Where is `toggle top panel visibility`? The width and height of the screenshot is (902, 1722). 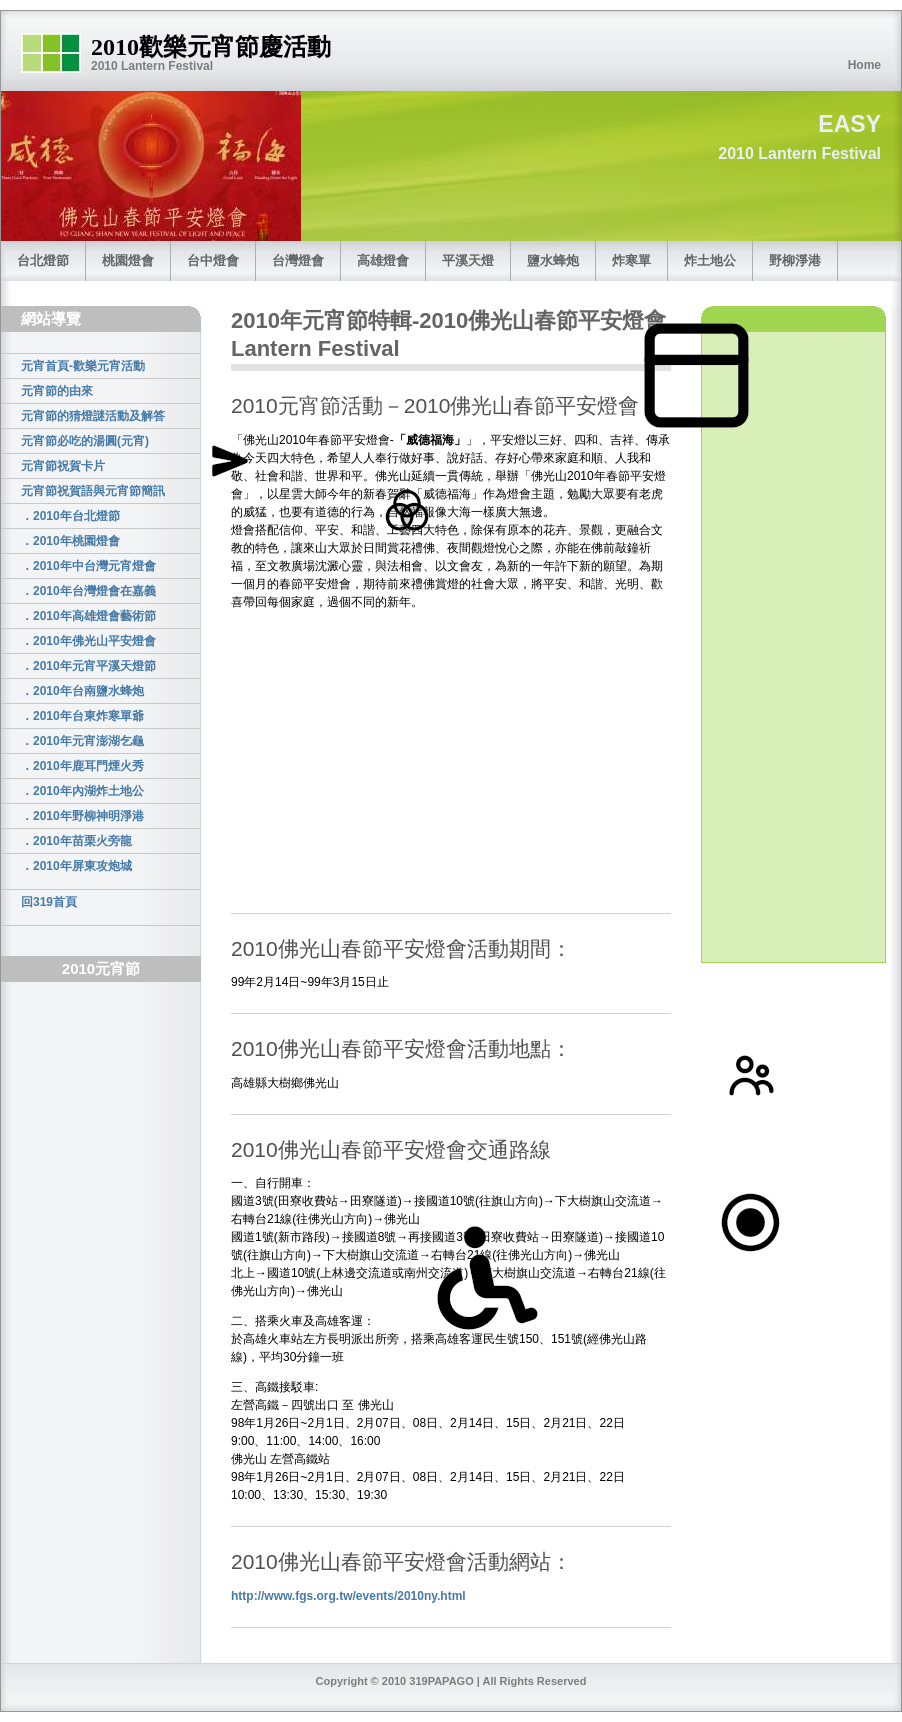
toggle top panel visibility is located at coordinates (696, 375).